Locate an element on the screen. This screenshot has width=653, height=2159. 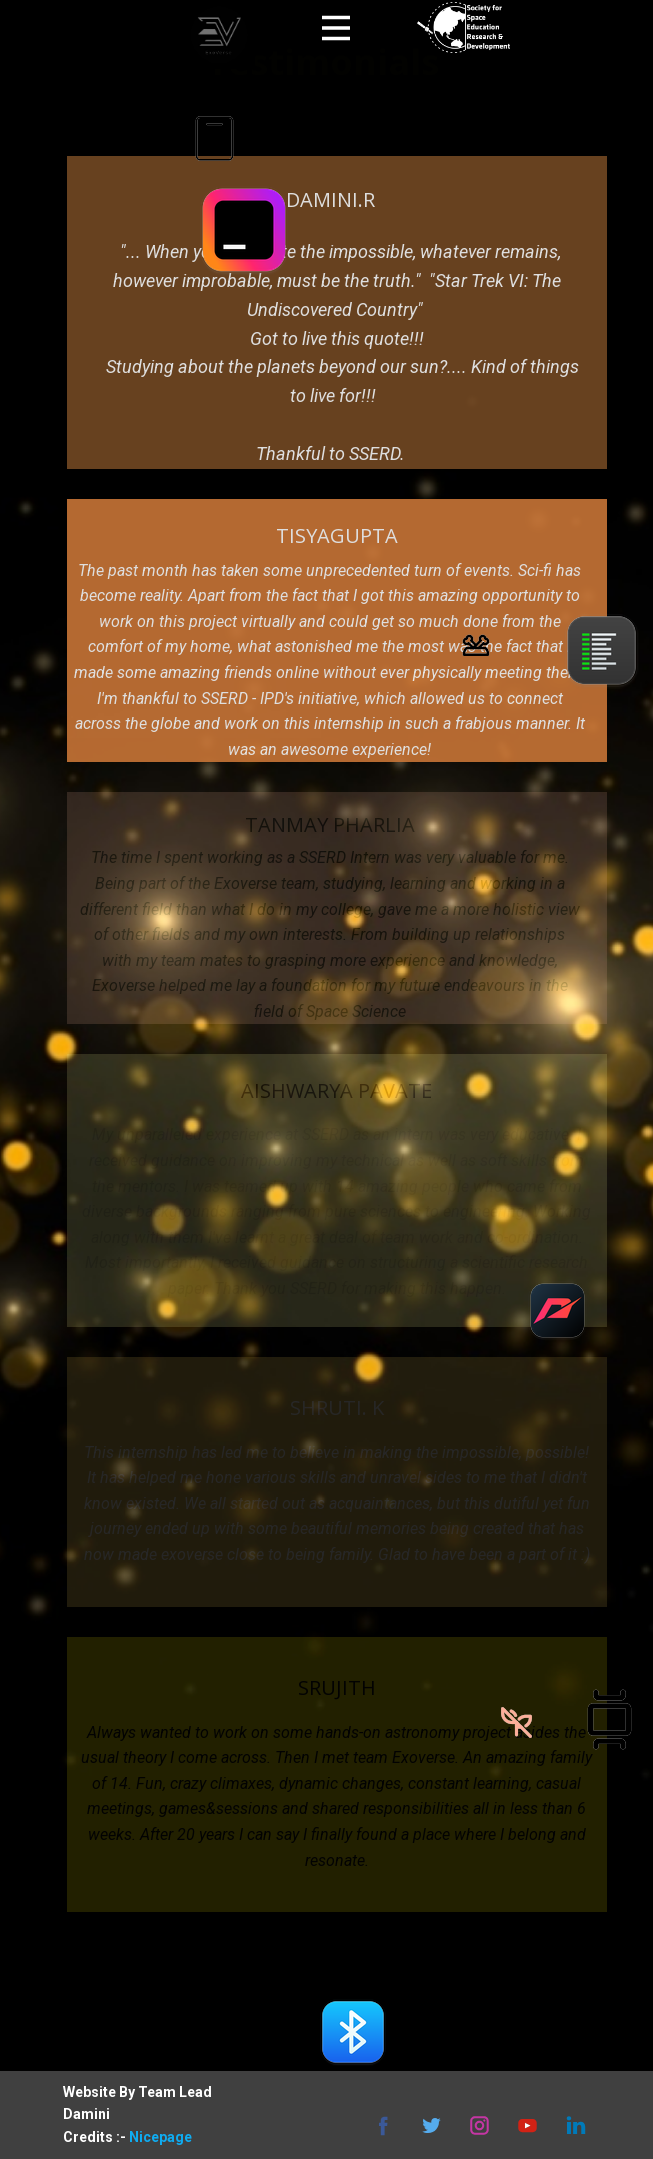
toggle bluetooth on or off is located at coordinates (353, 2032).